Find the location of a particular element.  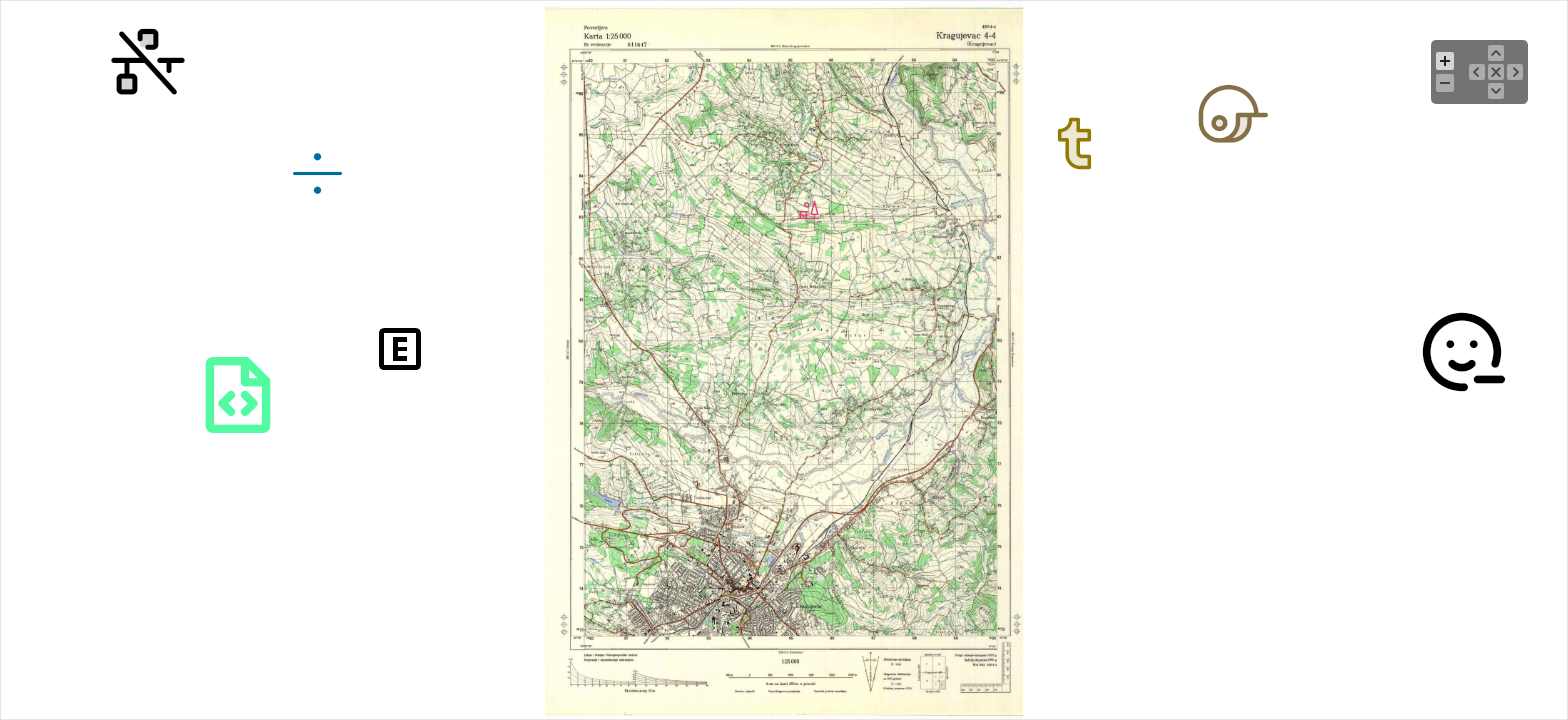

view source code file is located at coordinates (238, 395).